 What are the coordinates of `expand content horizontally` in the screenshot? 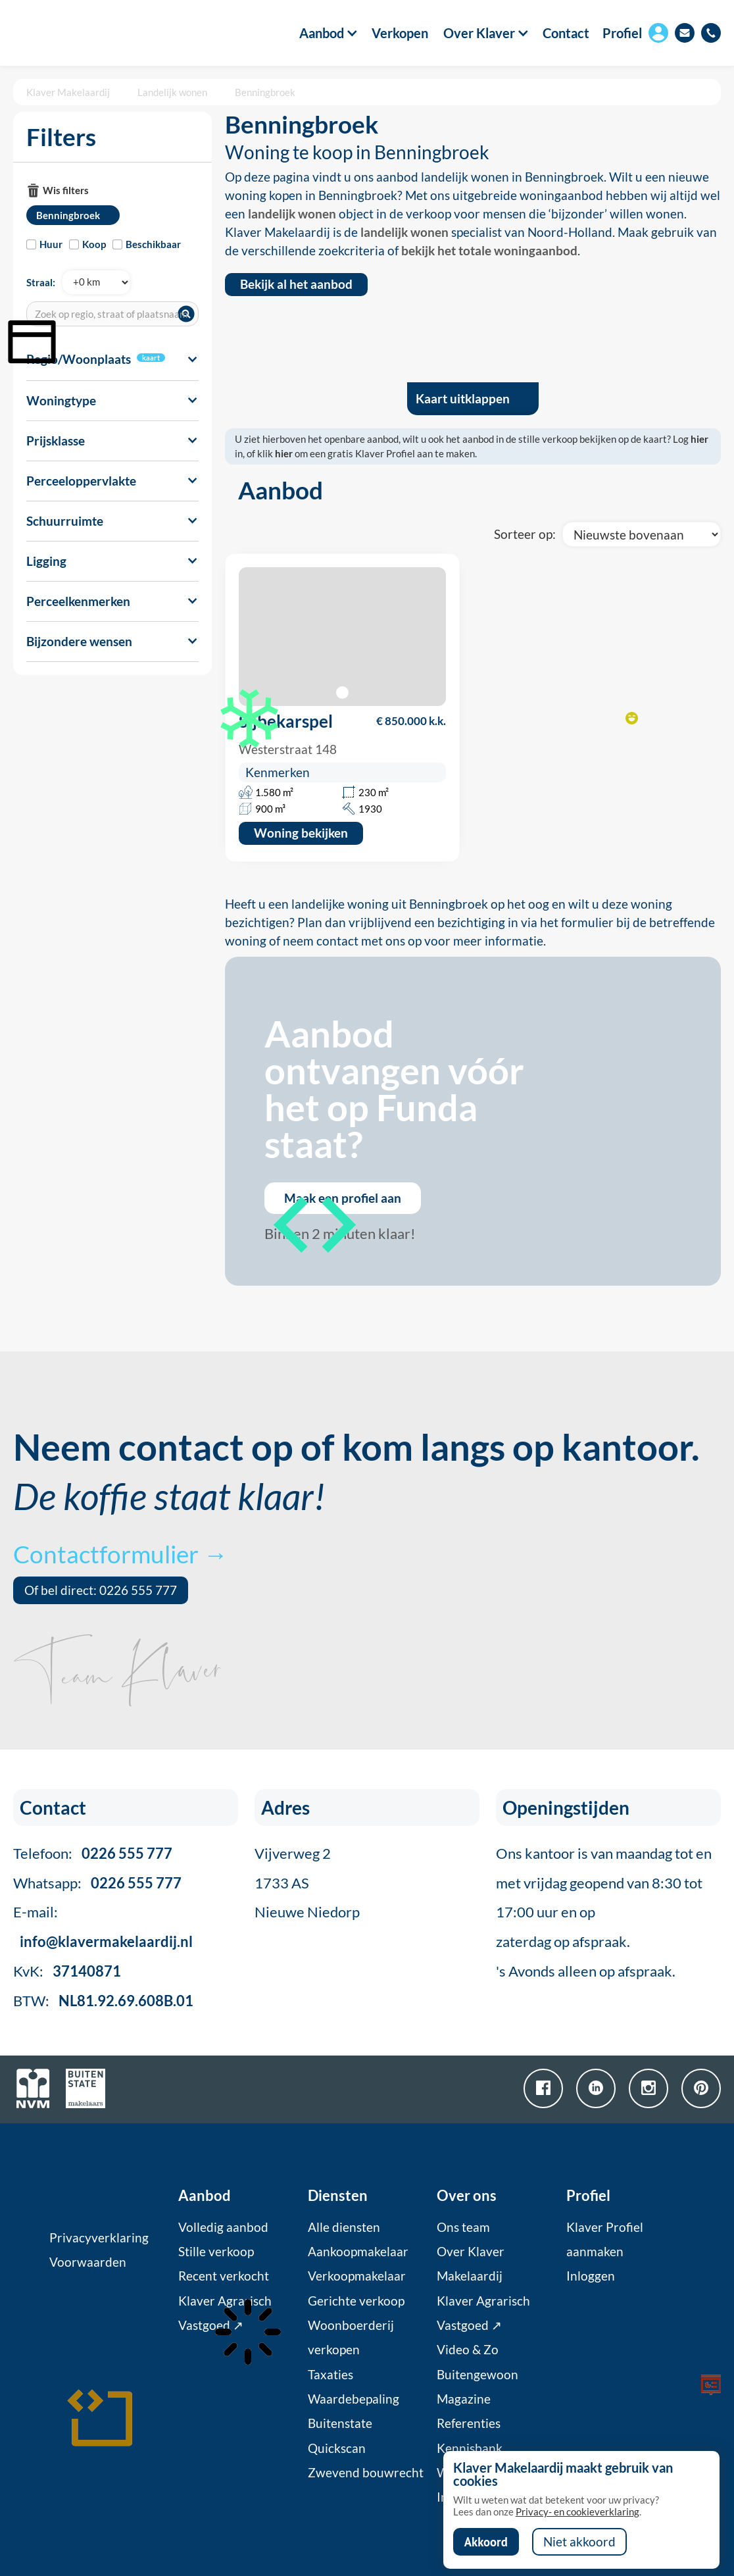 It's located at (314, 1225).